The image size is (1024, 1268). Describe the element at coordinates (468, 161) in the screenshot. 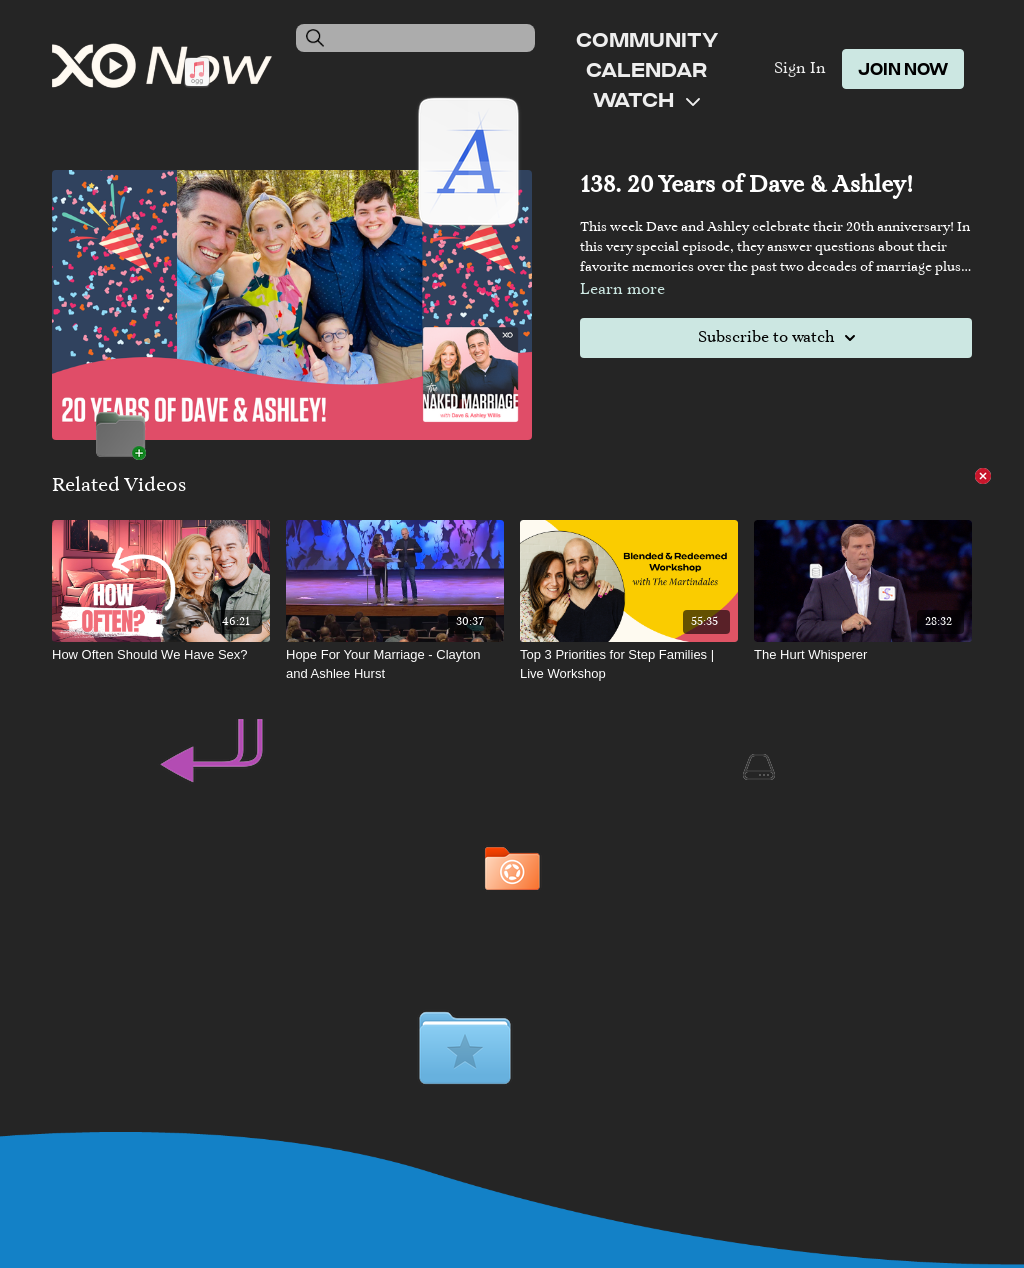

I see `open a font file` at that location.